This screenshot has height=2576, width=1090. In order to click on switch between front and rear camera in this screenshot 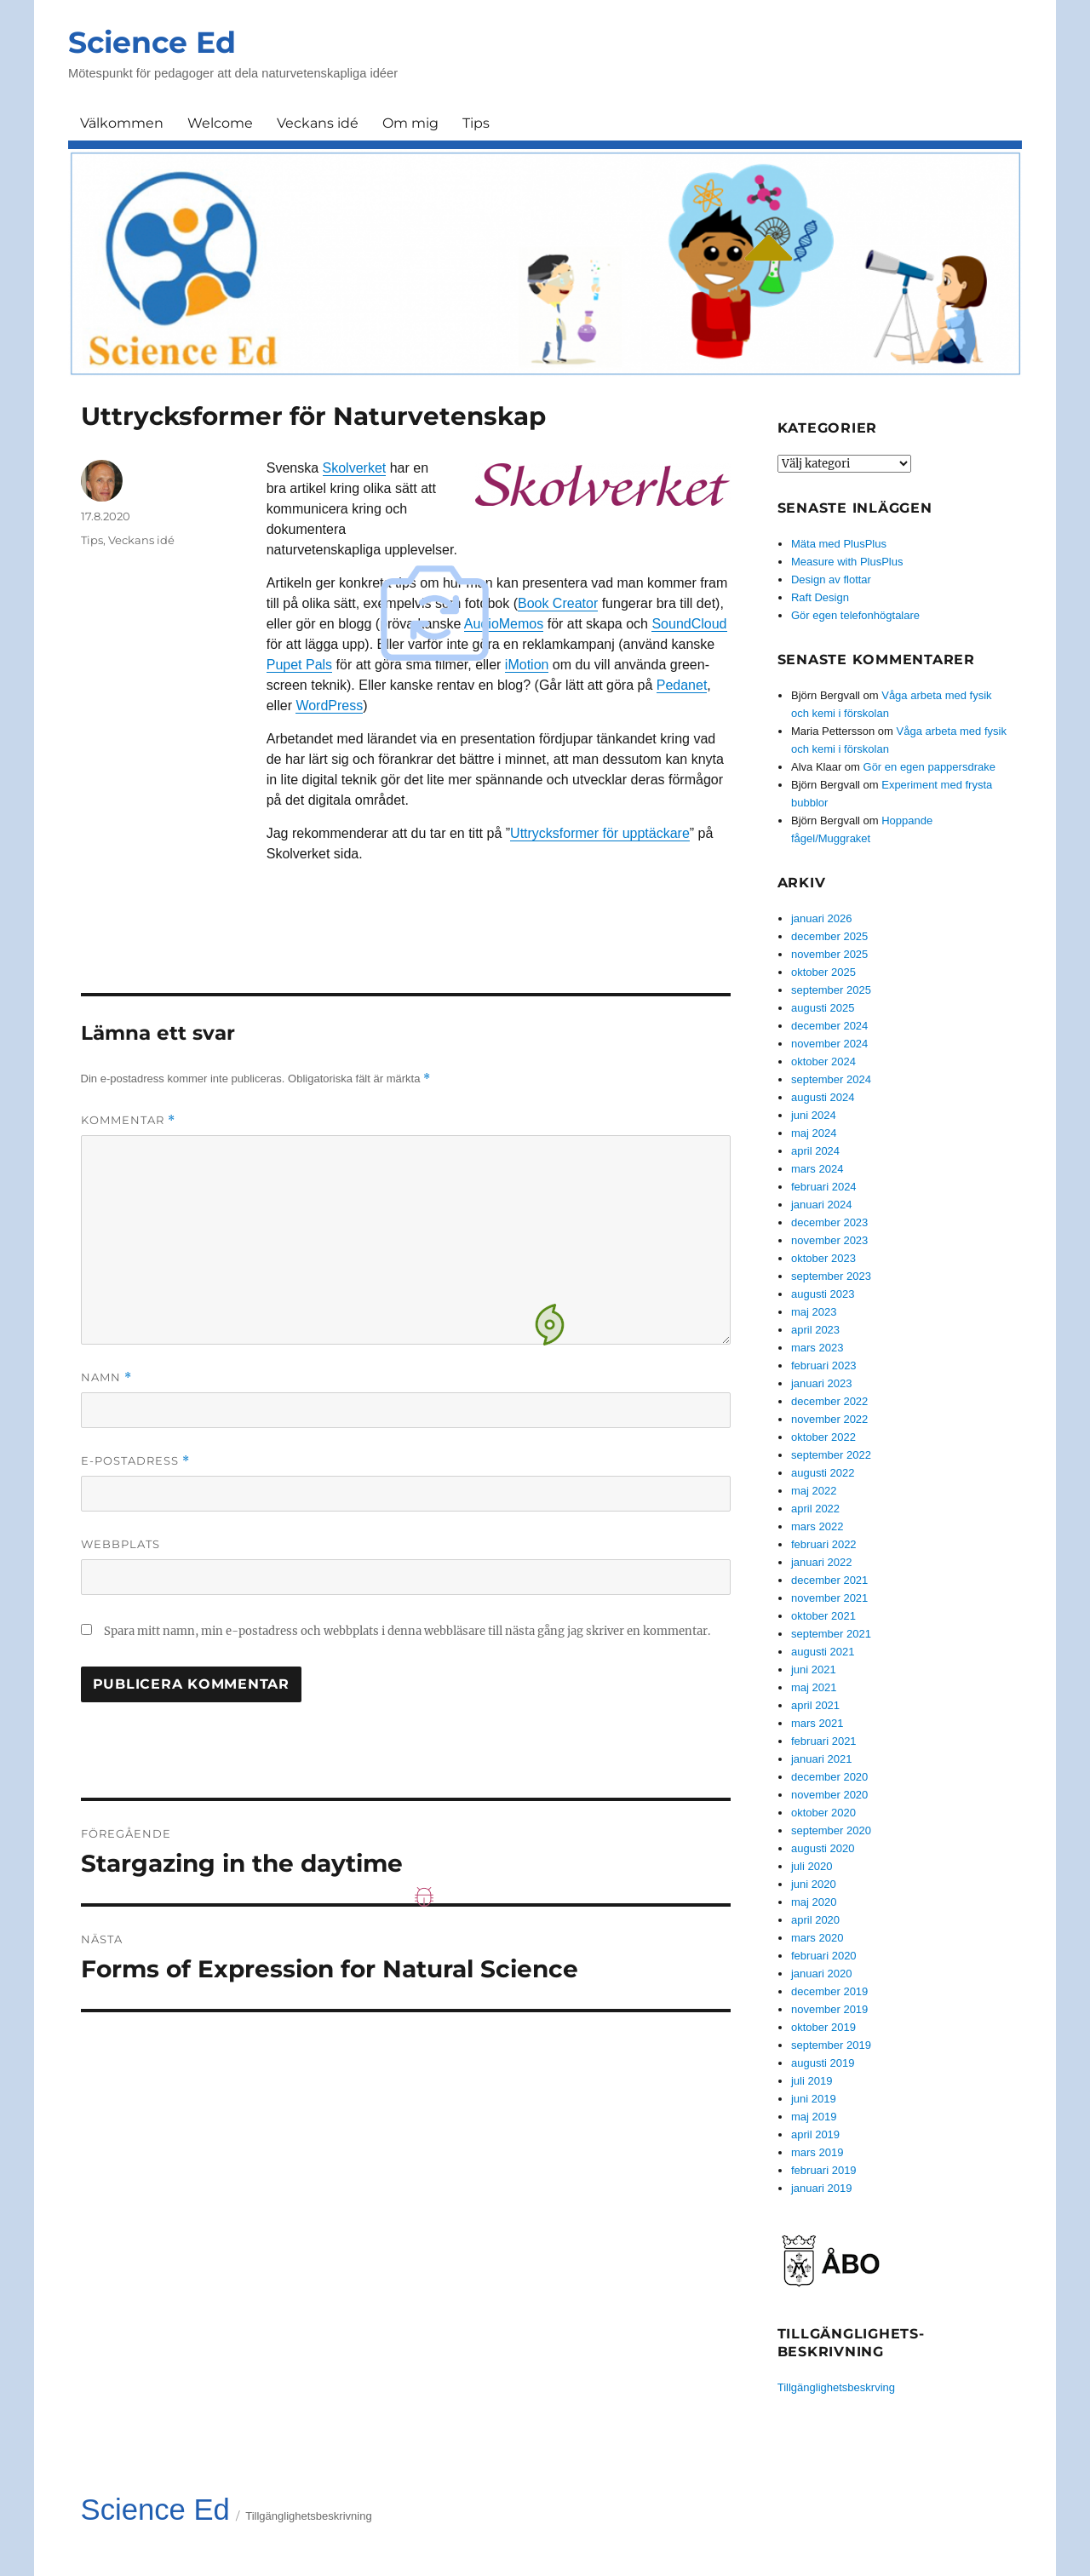, I will do `click(434, 615)`.